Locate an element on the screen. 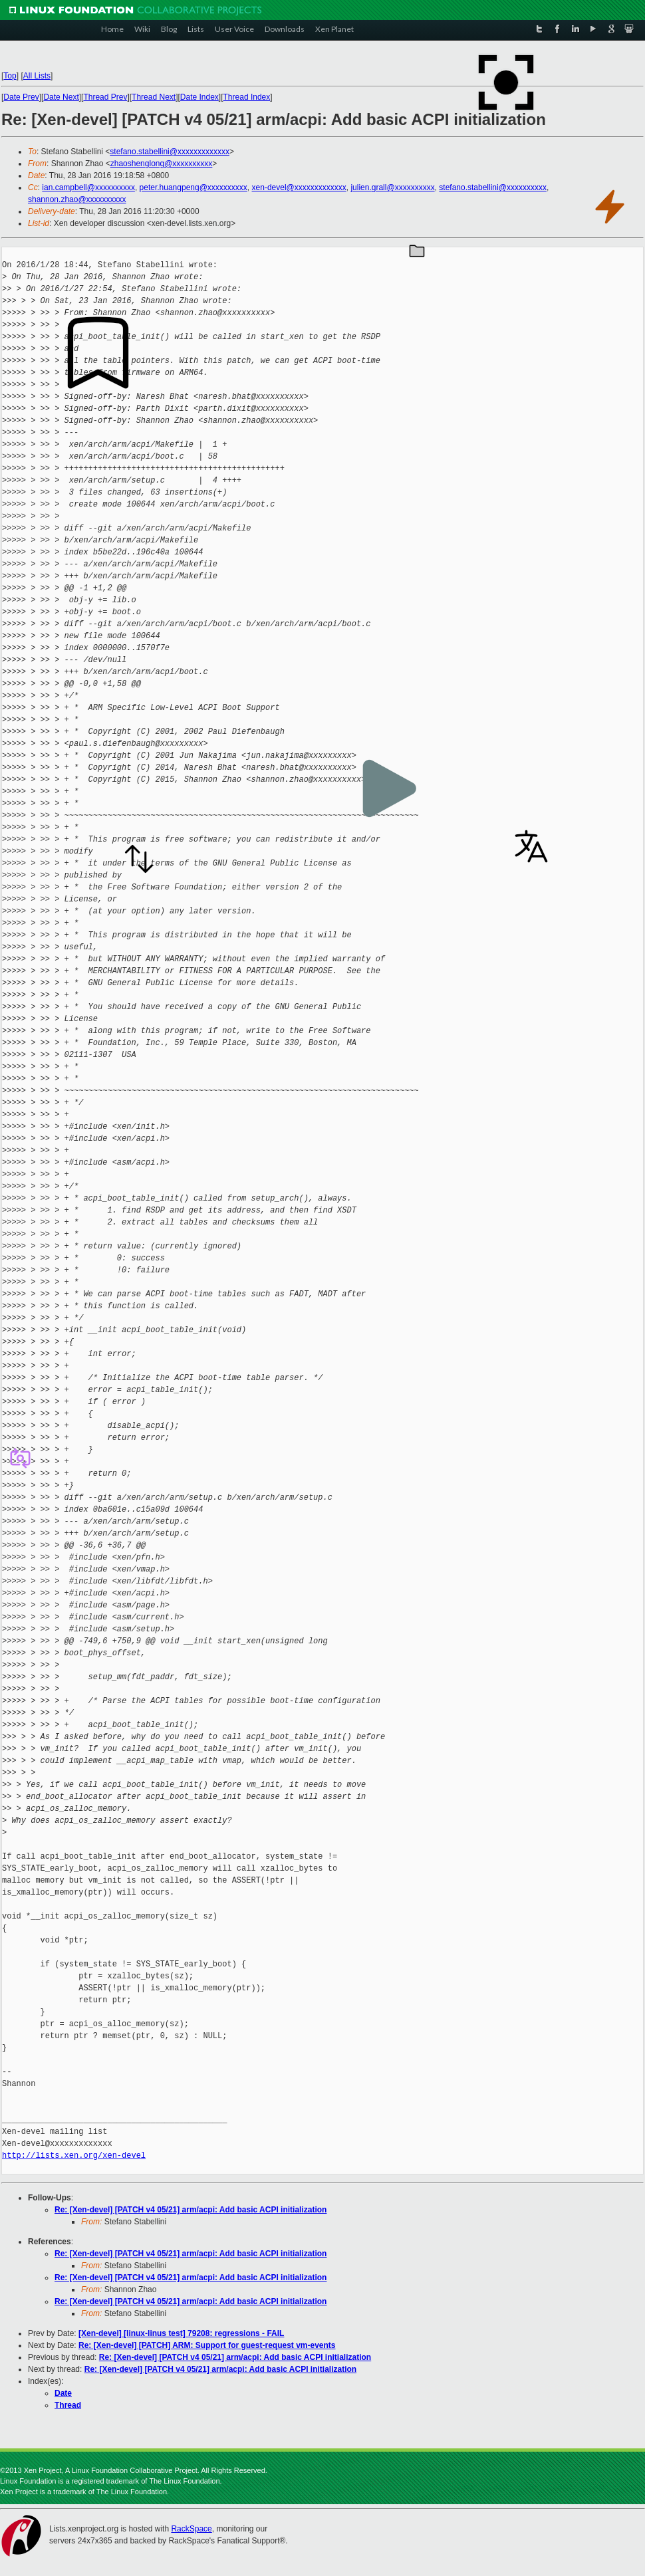 The width and height of the screenshot is (645, 2576). save this item for later is located at coordinates (98, 352).